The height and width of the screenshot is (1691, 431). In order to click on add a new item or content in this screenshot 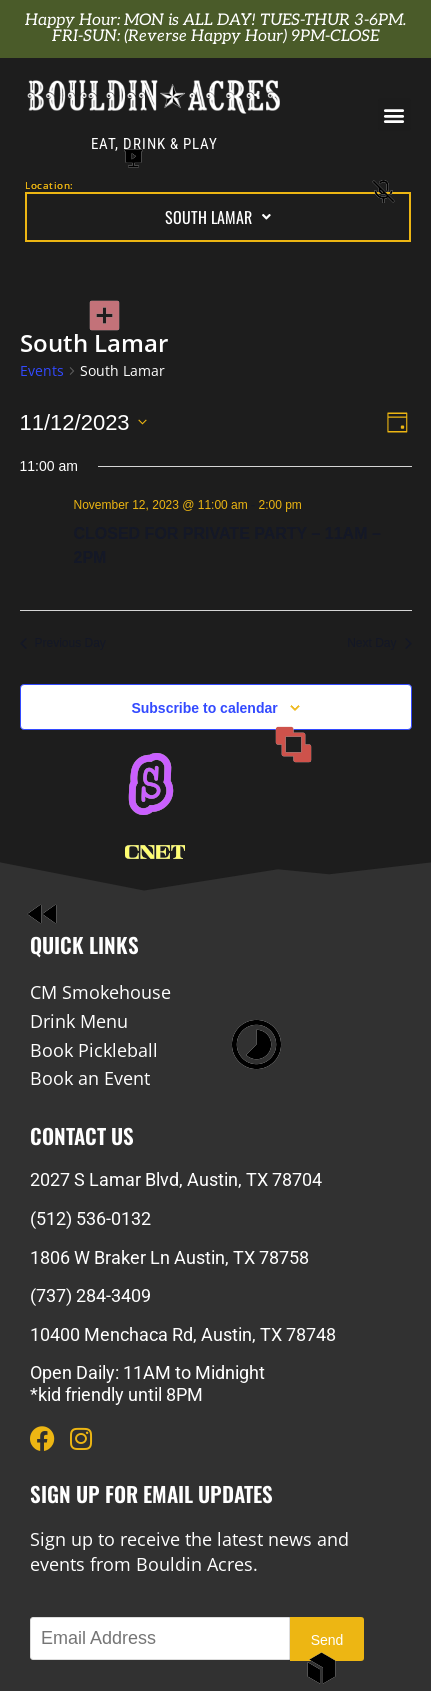, I will do `click(104, 315)`.